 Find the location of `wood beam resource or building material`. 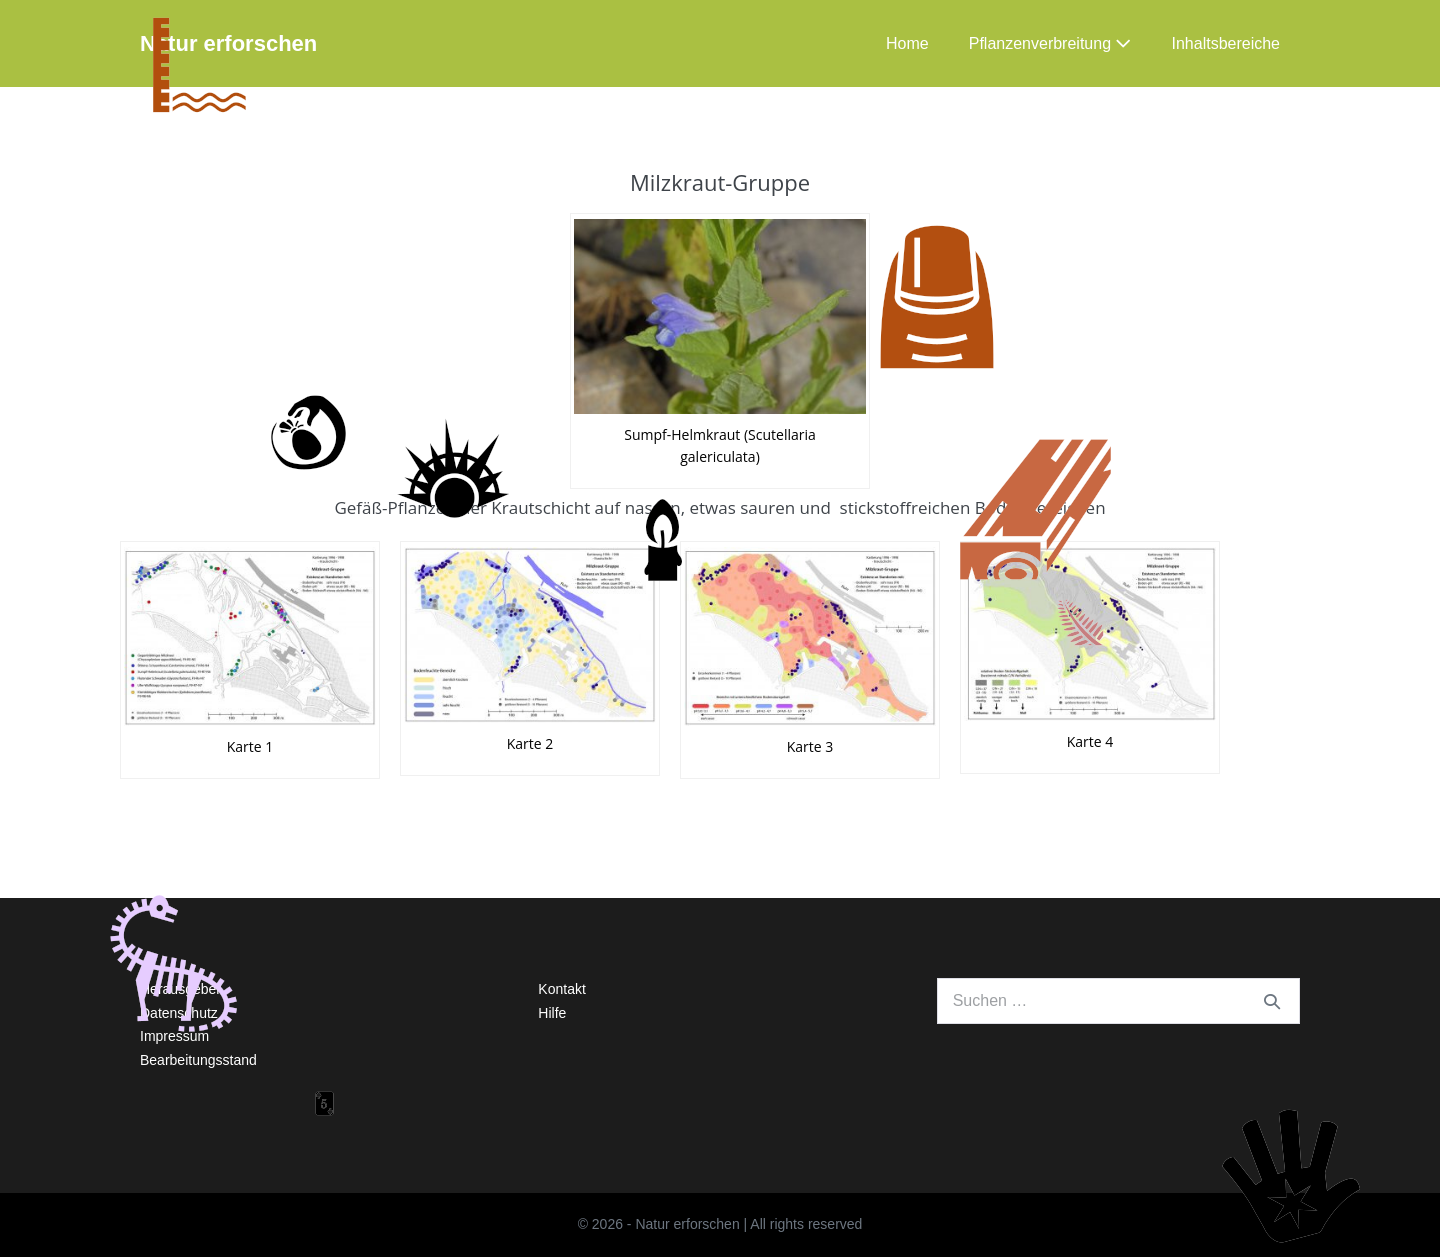

wood beam resource or building material is located at coordinates (1035, 509).